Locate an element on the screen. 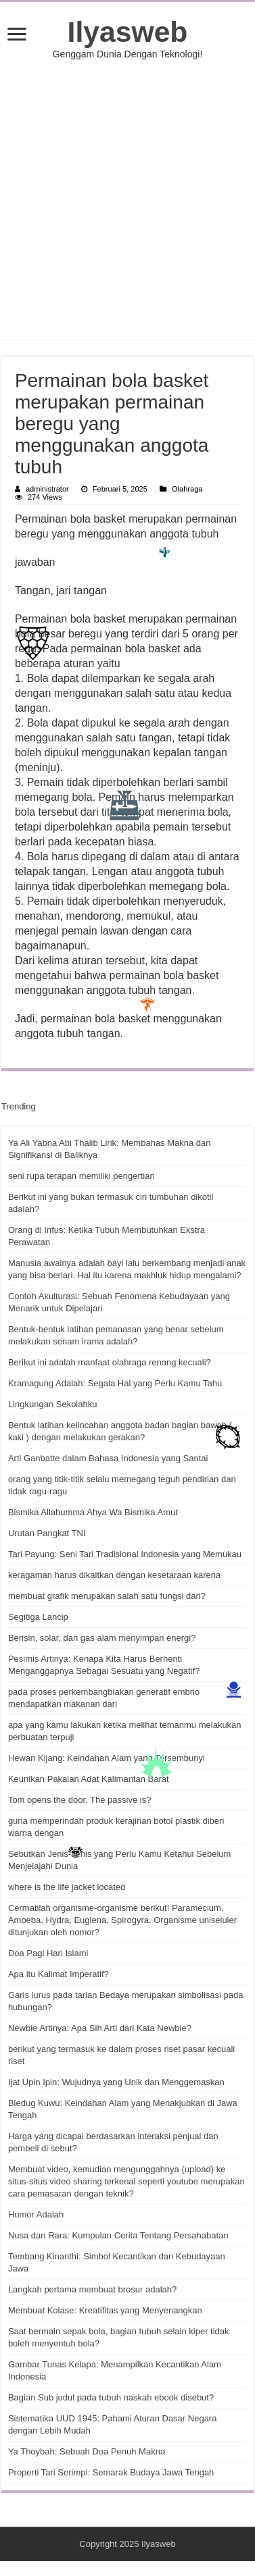  indicates a split or divided character state is located at coordinates (164, 552).